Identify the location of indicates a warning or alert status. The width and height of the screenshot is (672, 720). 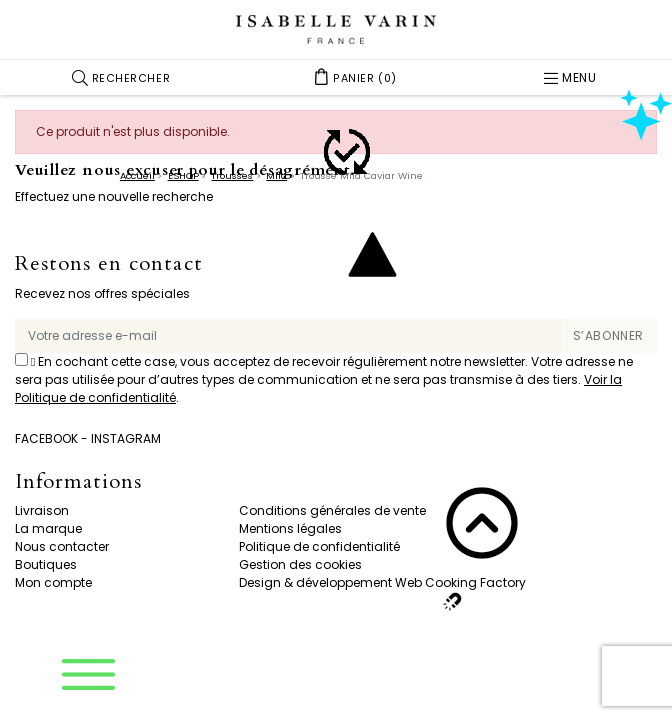
(372, 254).